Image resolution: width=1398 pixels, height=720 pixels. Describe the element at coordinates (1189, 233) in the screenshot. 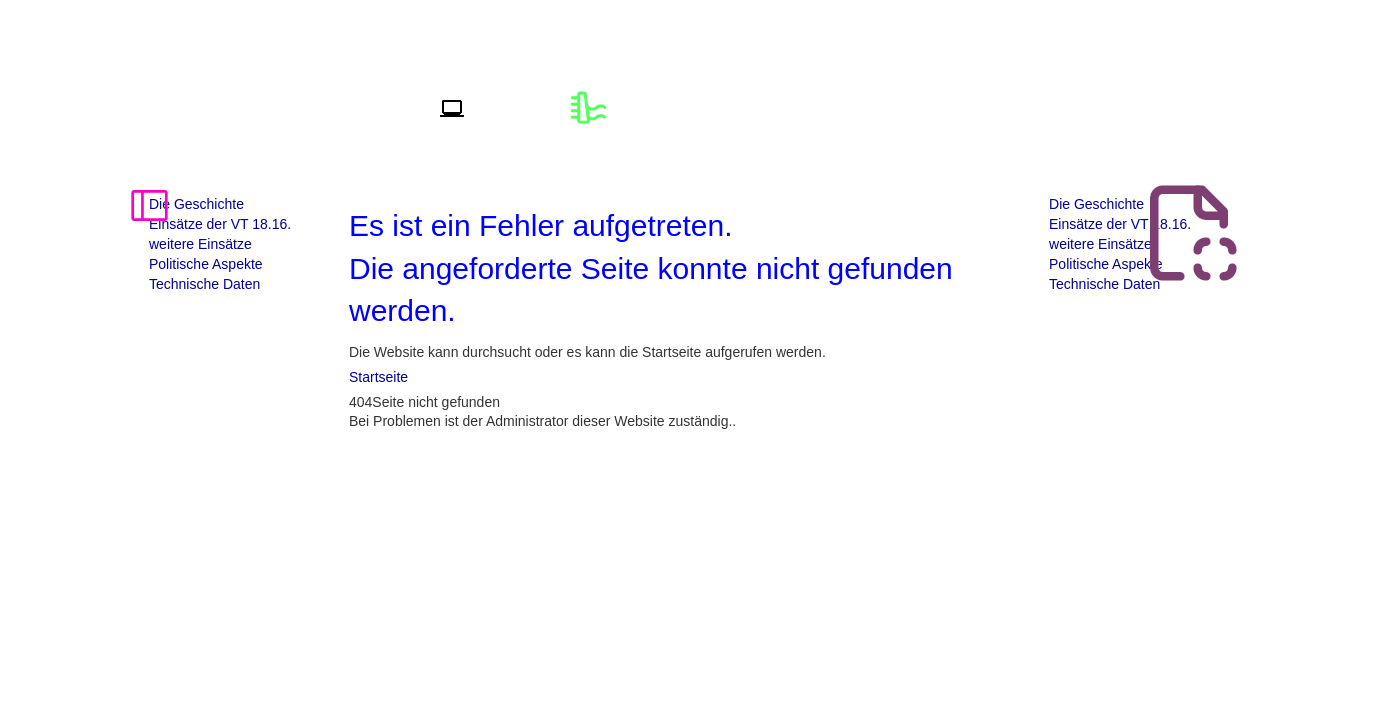

I see `scan a document` at that location.